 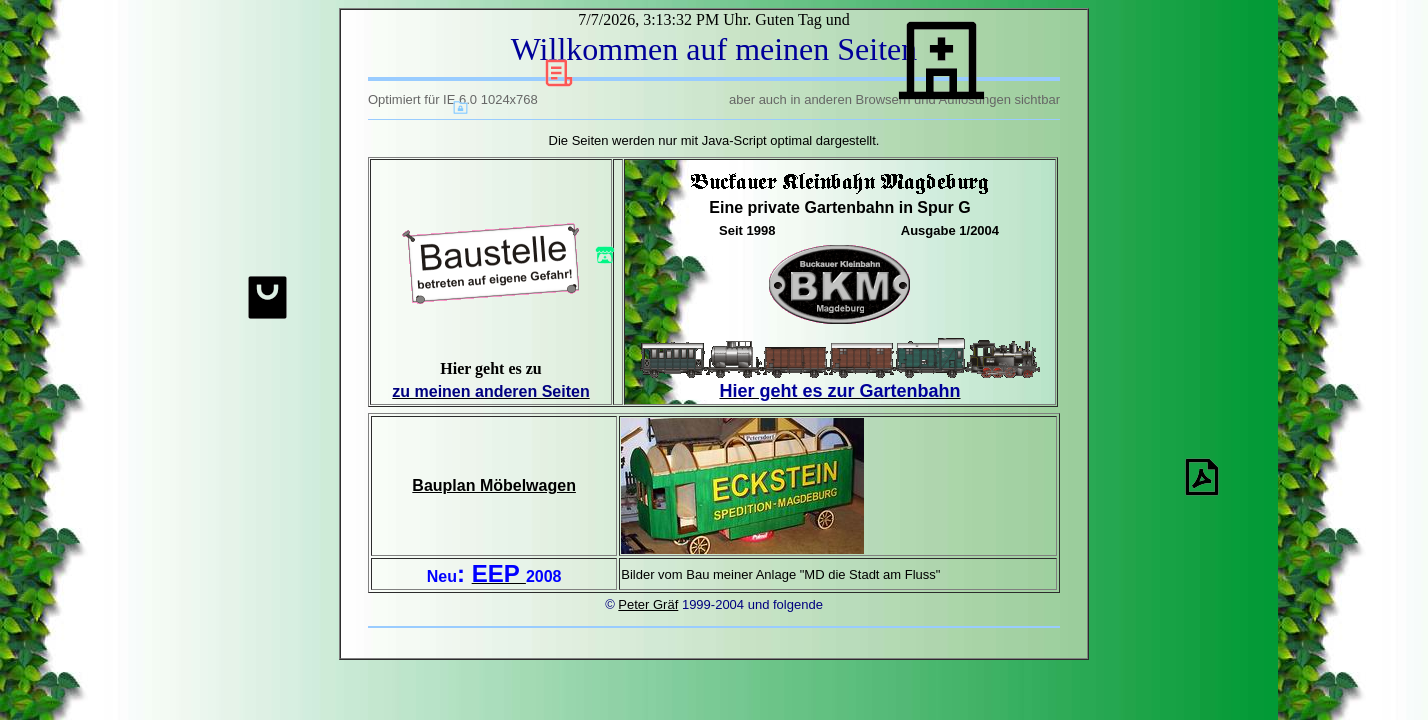 What do you see at coordinates (605, 255) in the screenshot?
I see `visit itch.io indie game marketplace` at bounding box center [605, 255].